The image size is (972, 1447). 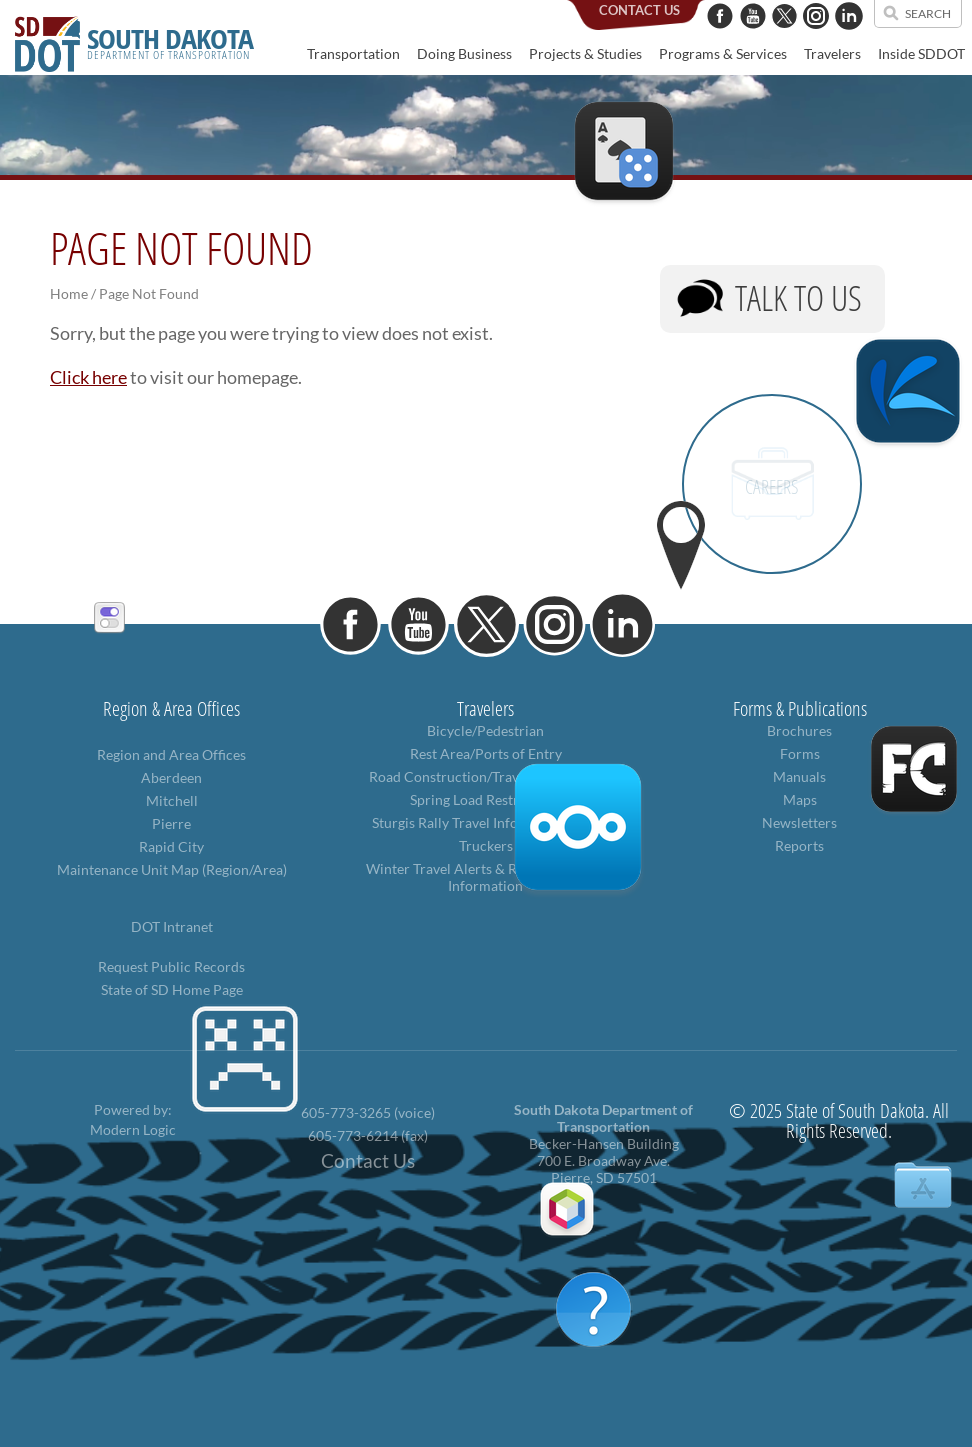 I want to click on launch tabletop simulator, so click(x=624, y=151).